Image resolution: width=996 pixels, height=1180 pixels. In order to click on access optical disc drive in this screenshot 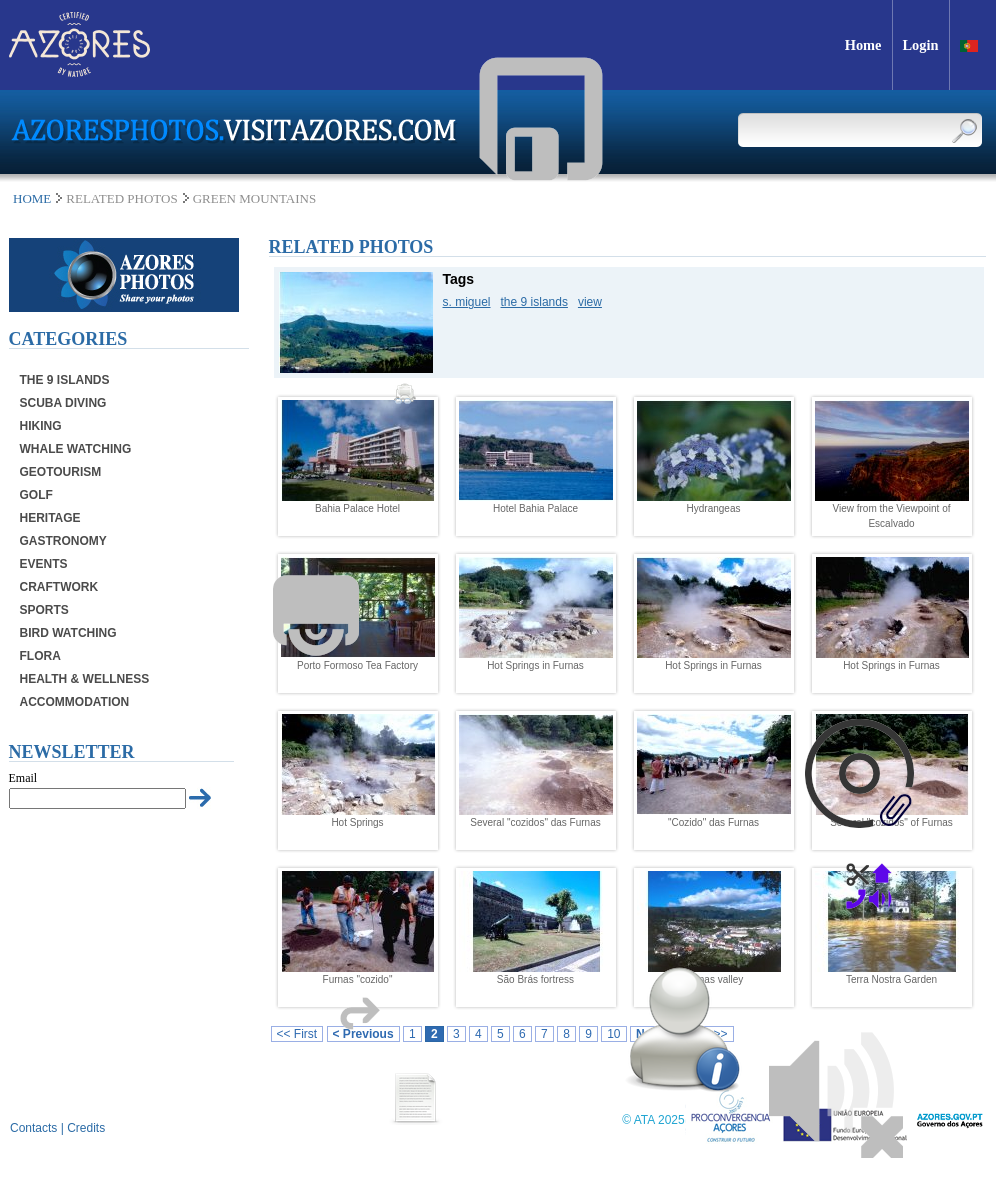, I will do `click(316, 613)`.